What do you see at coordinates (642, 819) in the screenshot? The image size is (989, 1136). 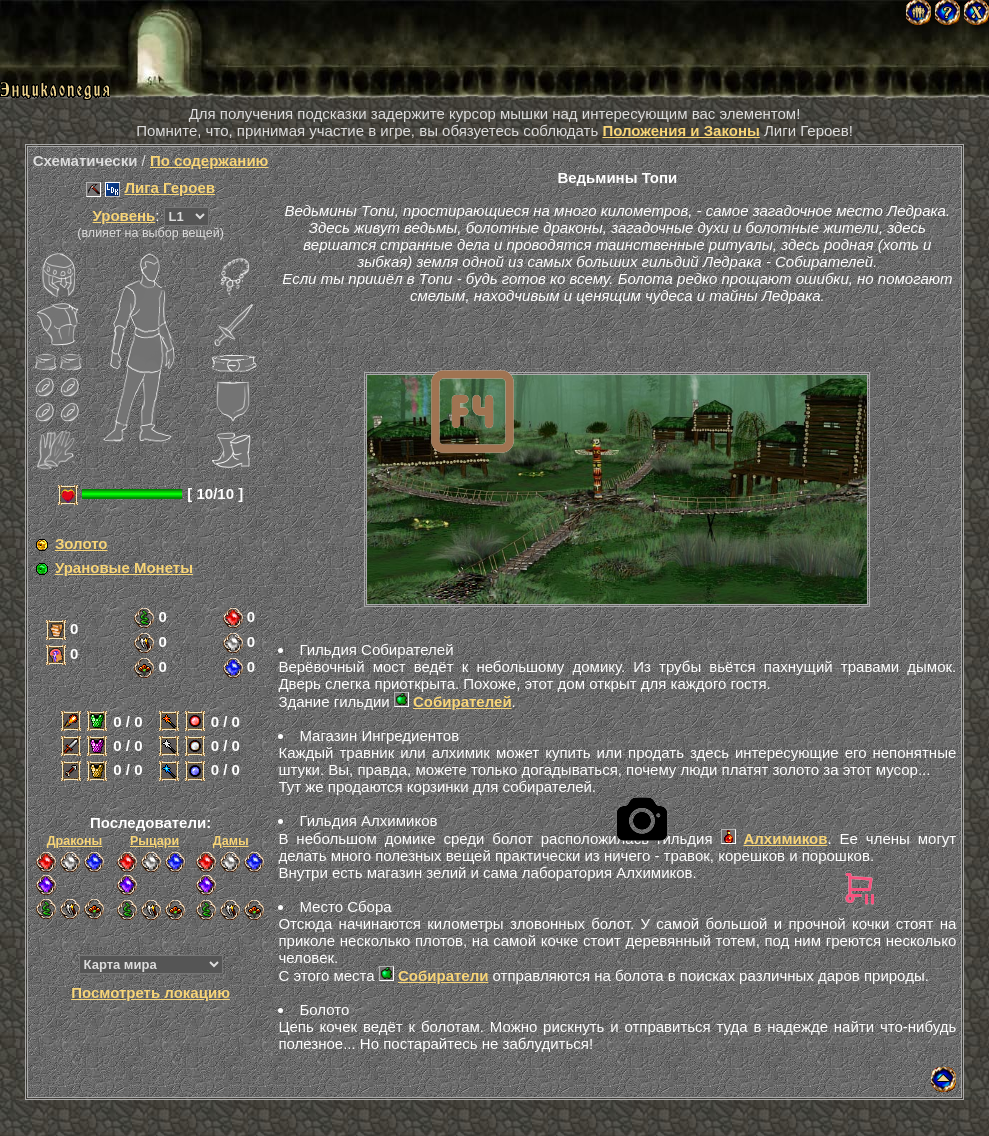 I see `take a photo` at bounding box center [642, 819].